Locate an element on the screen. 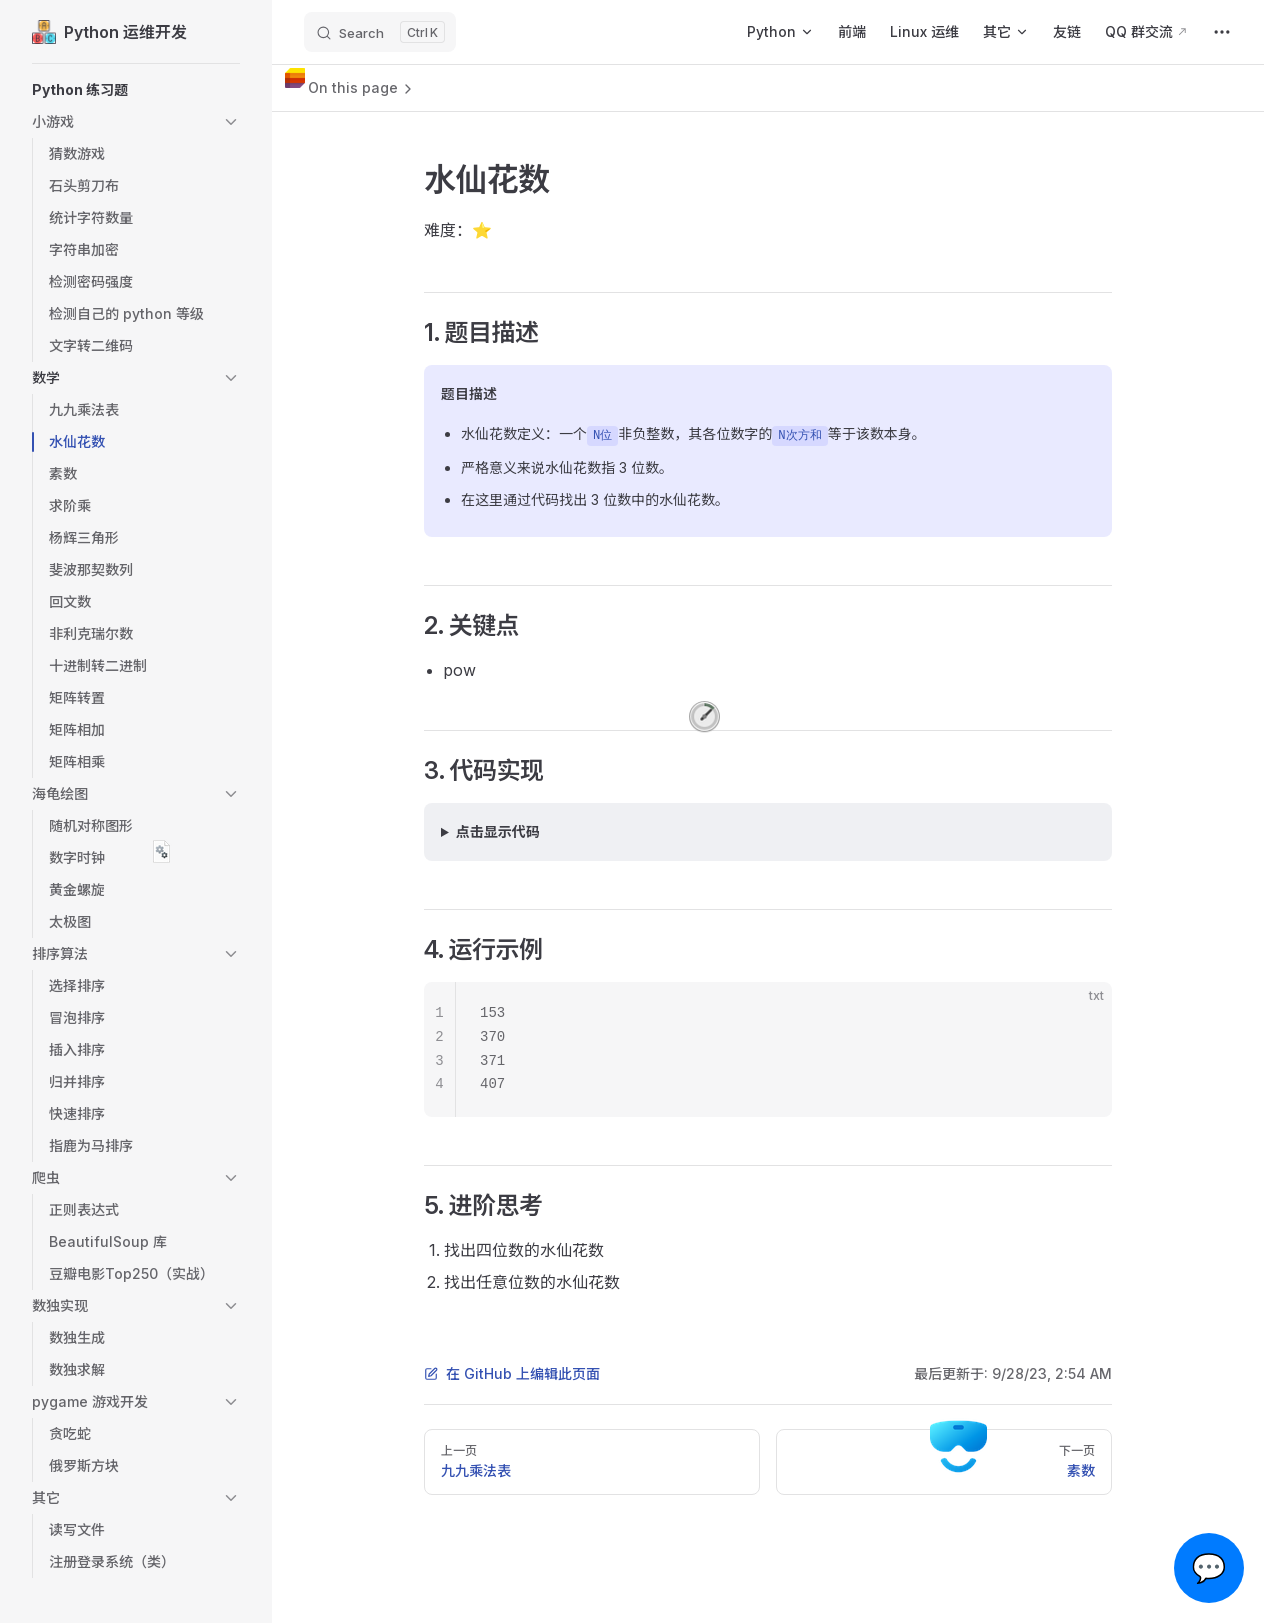  open system profiler application is located at coordinates (704, 716).